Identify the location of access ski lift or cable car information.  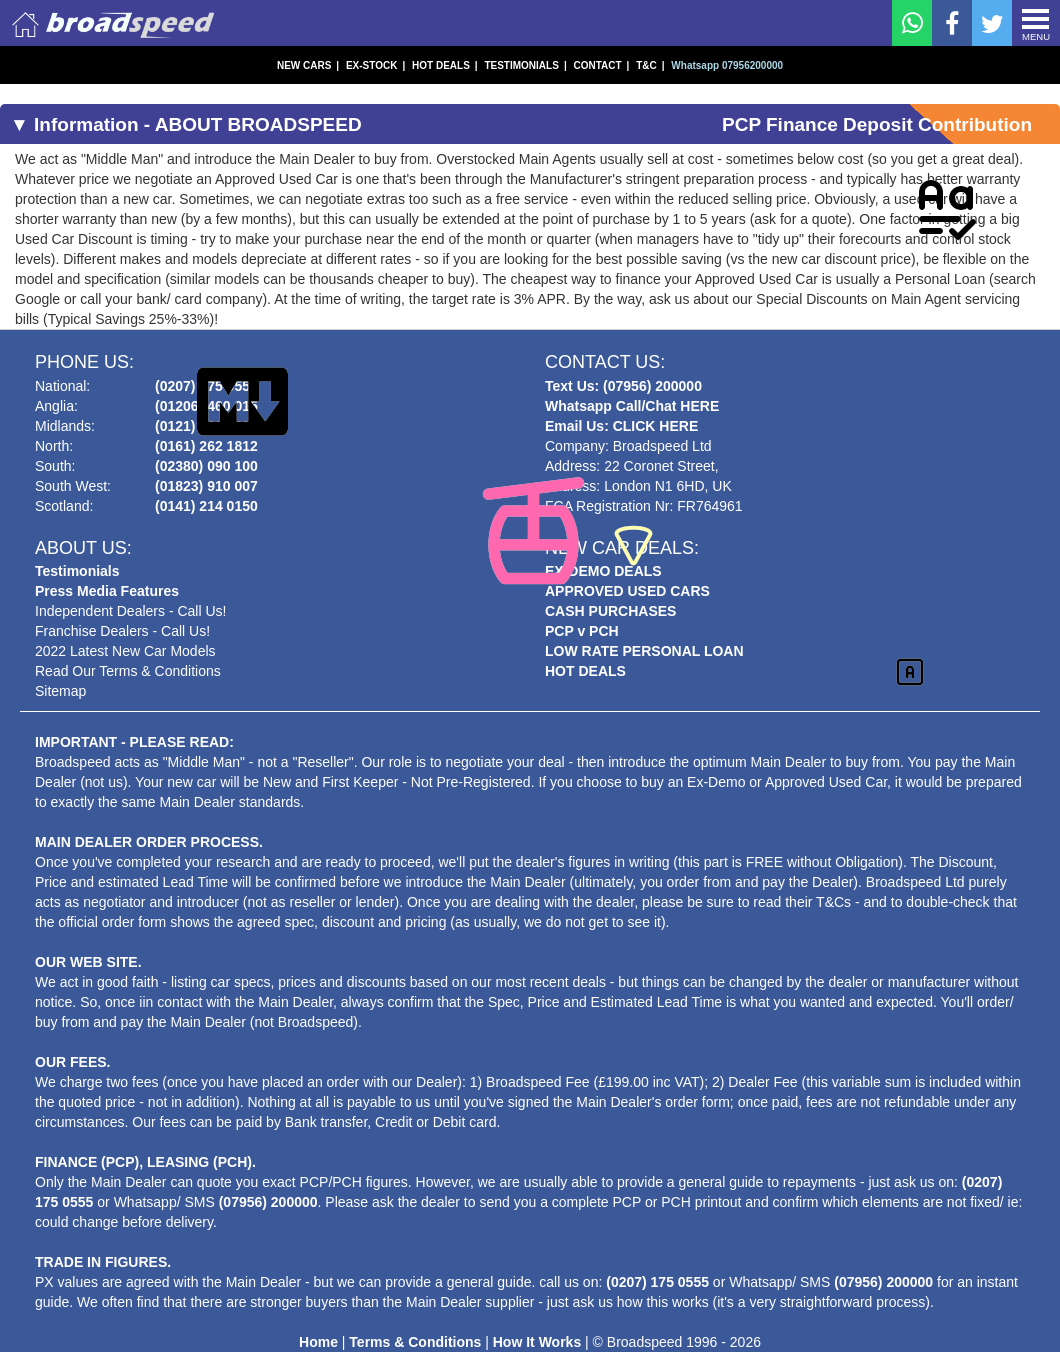
(533, 533).